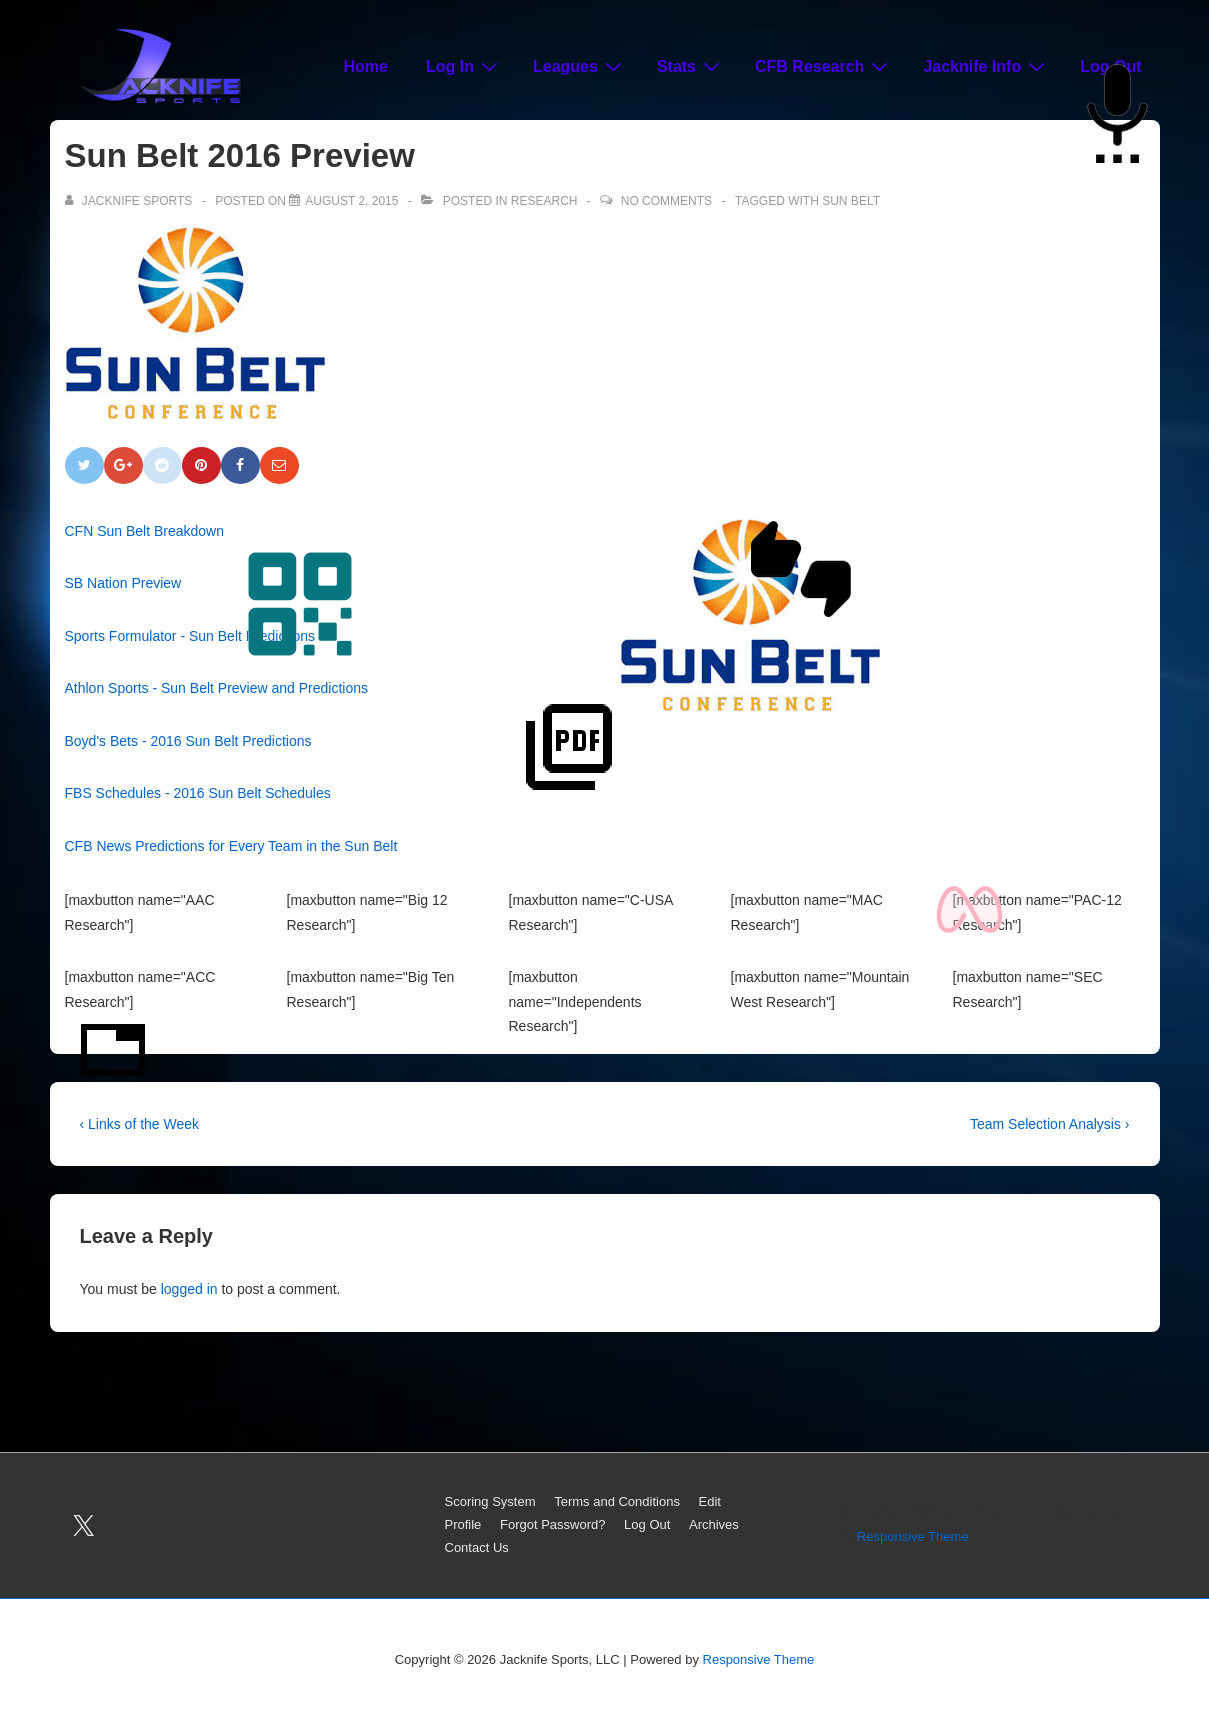 The height and width of the screenshot is (1722, 1209). Describe the element at coordinates (969, 909) in the screenshot. I see `Meta company logo` at that location.